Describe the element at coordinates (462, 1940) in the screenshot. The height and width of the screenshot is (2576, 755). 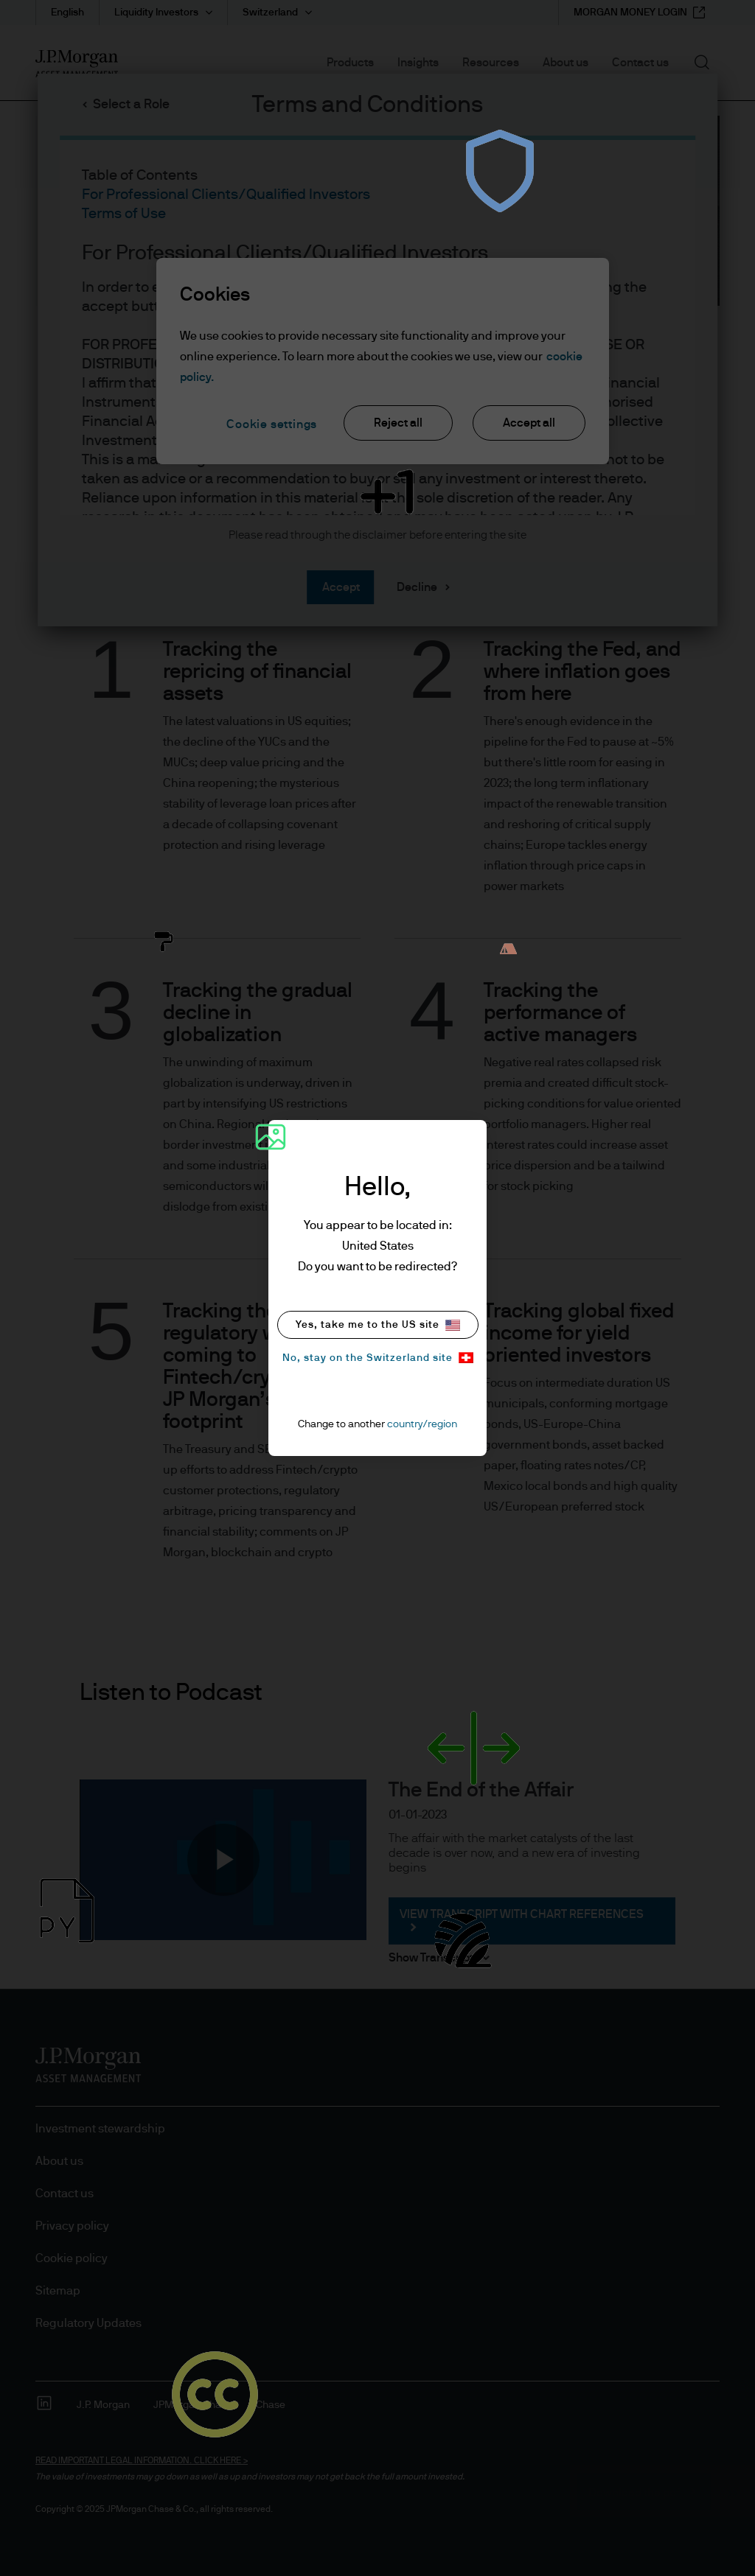
I see `access yarn or knitting-related content` at that location.